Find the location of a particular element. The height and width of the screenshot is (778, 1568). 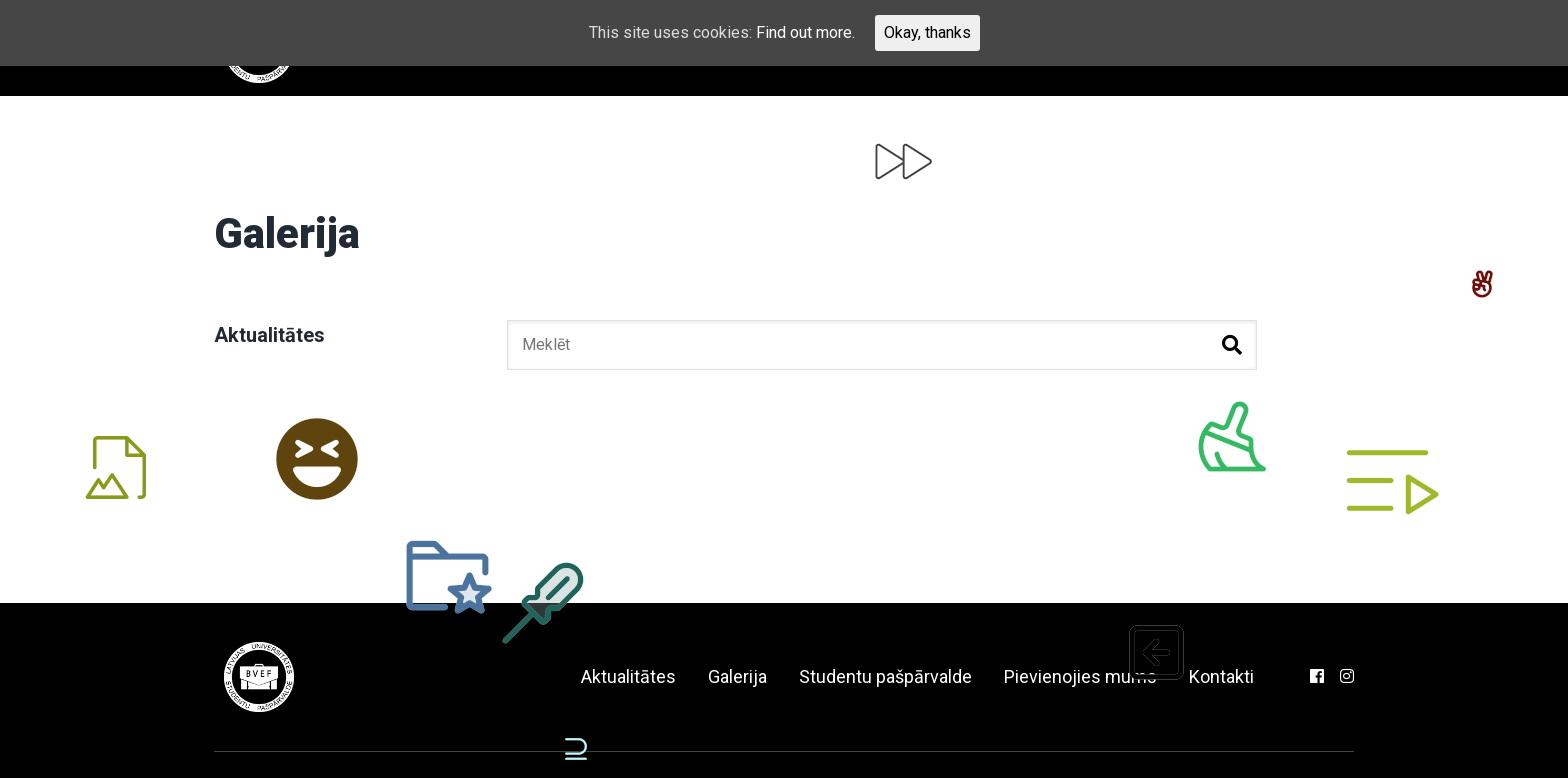

skip forward in media playback is located at coordinates (899, 161).